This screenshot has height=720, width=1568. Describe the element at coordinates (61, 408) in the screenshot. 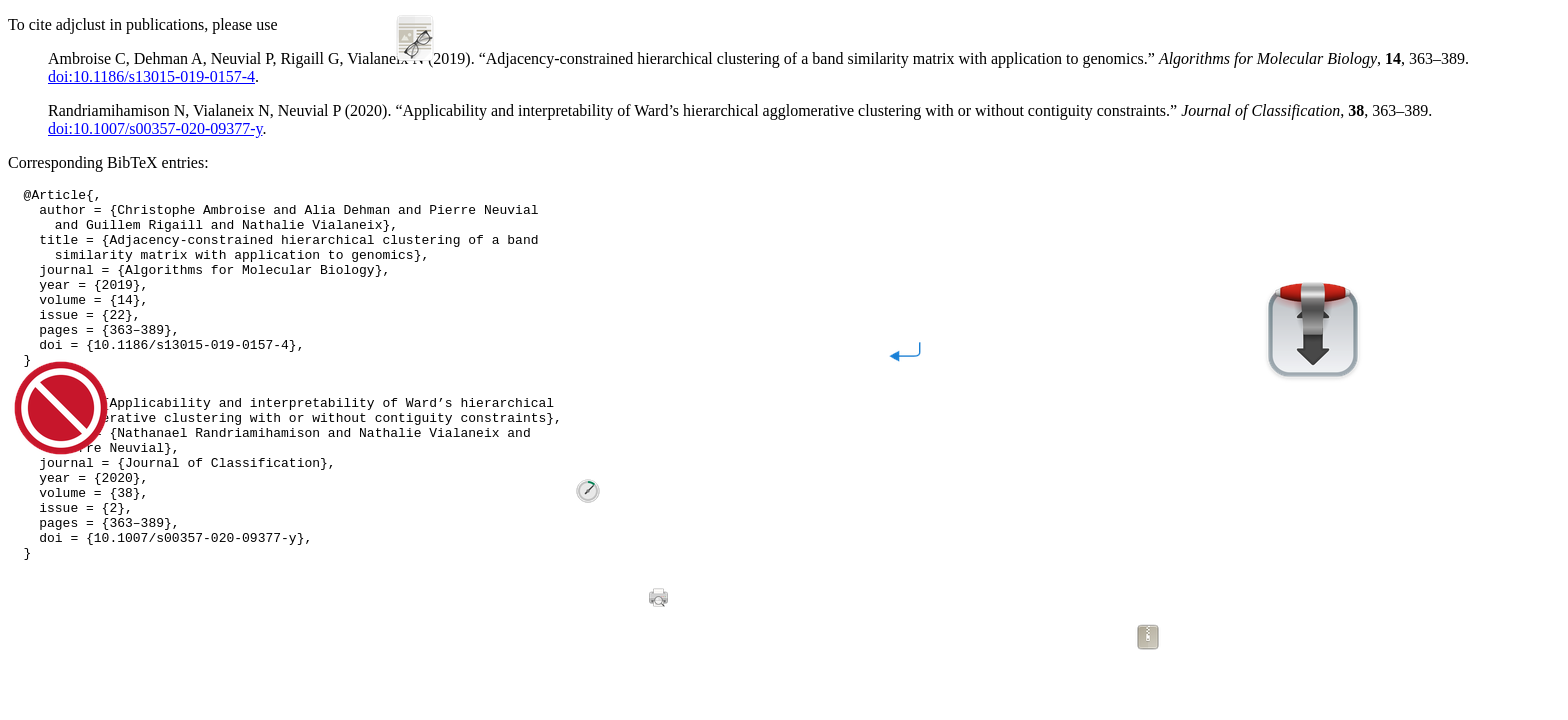

I see `delete or remove selected item` at that location.